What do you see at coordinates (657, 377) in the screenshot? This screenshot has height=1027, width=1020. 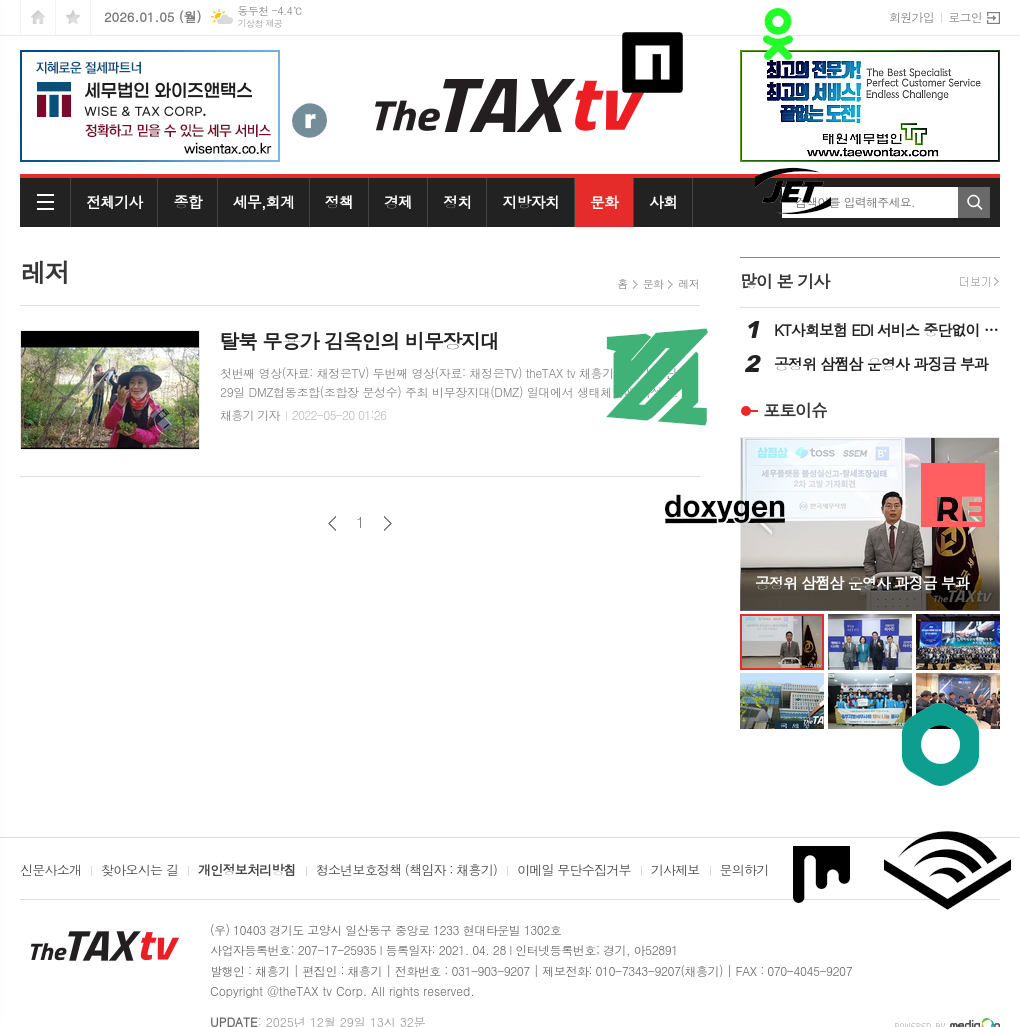 I see `FFmpeg multimedia framework logo` at bounding box center [657, 377].